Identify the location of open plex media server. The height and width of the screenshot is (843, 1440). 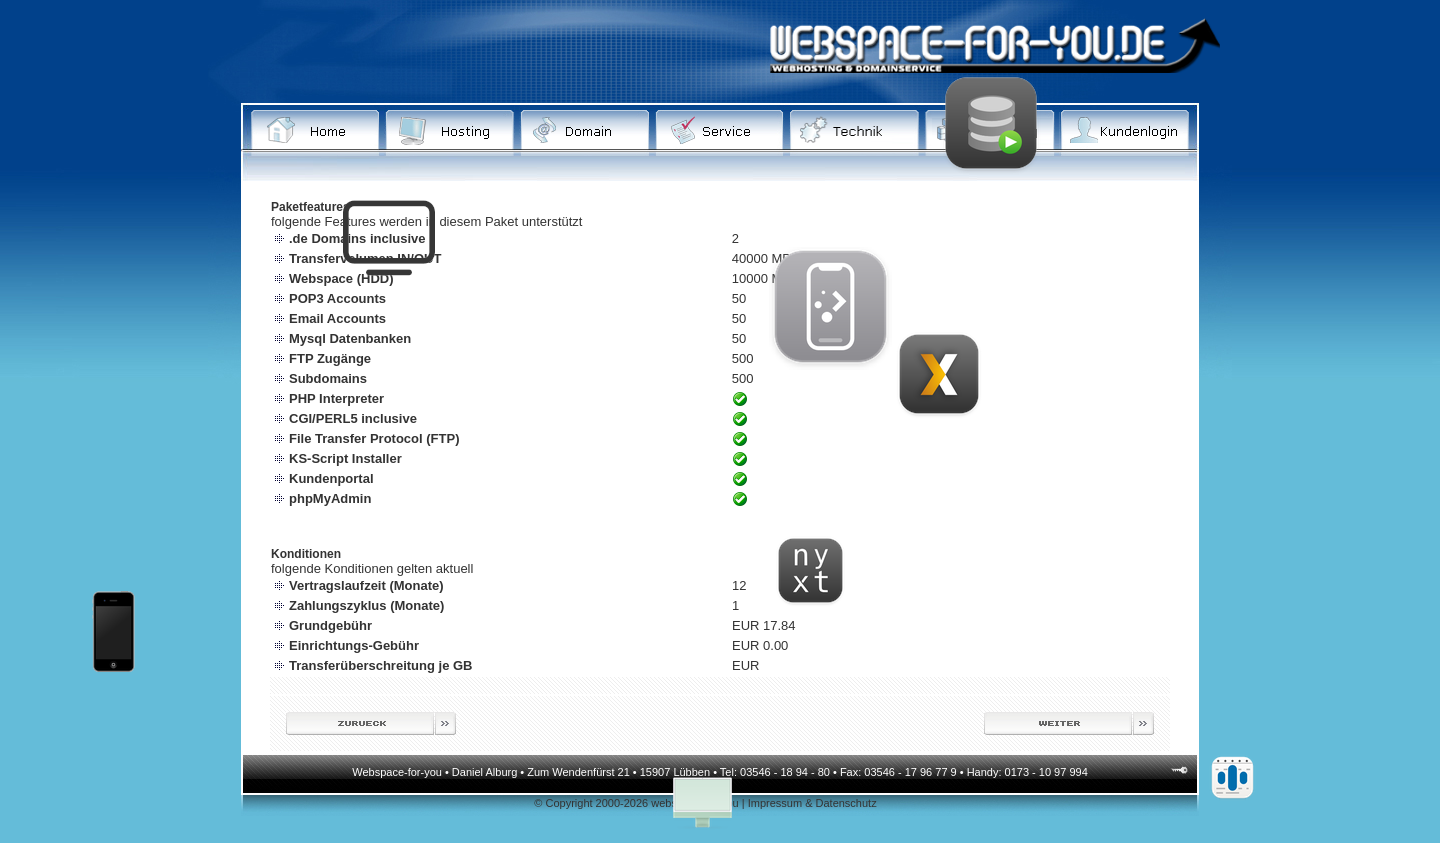
(939, 374).